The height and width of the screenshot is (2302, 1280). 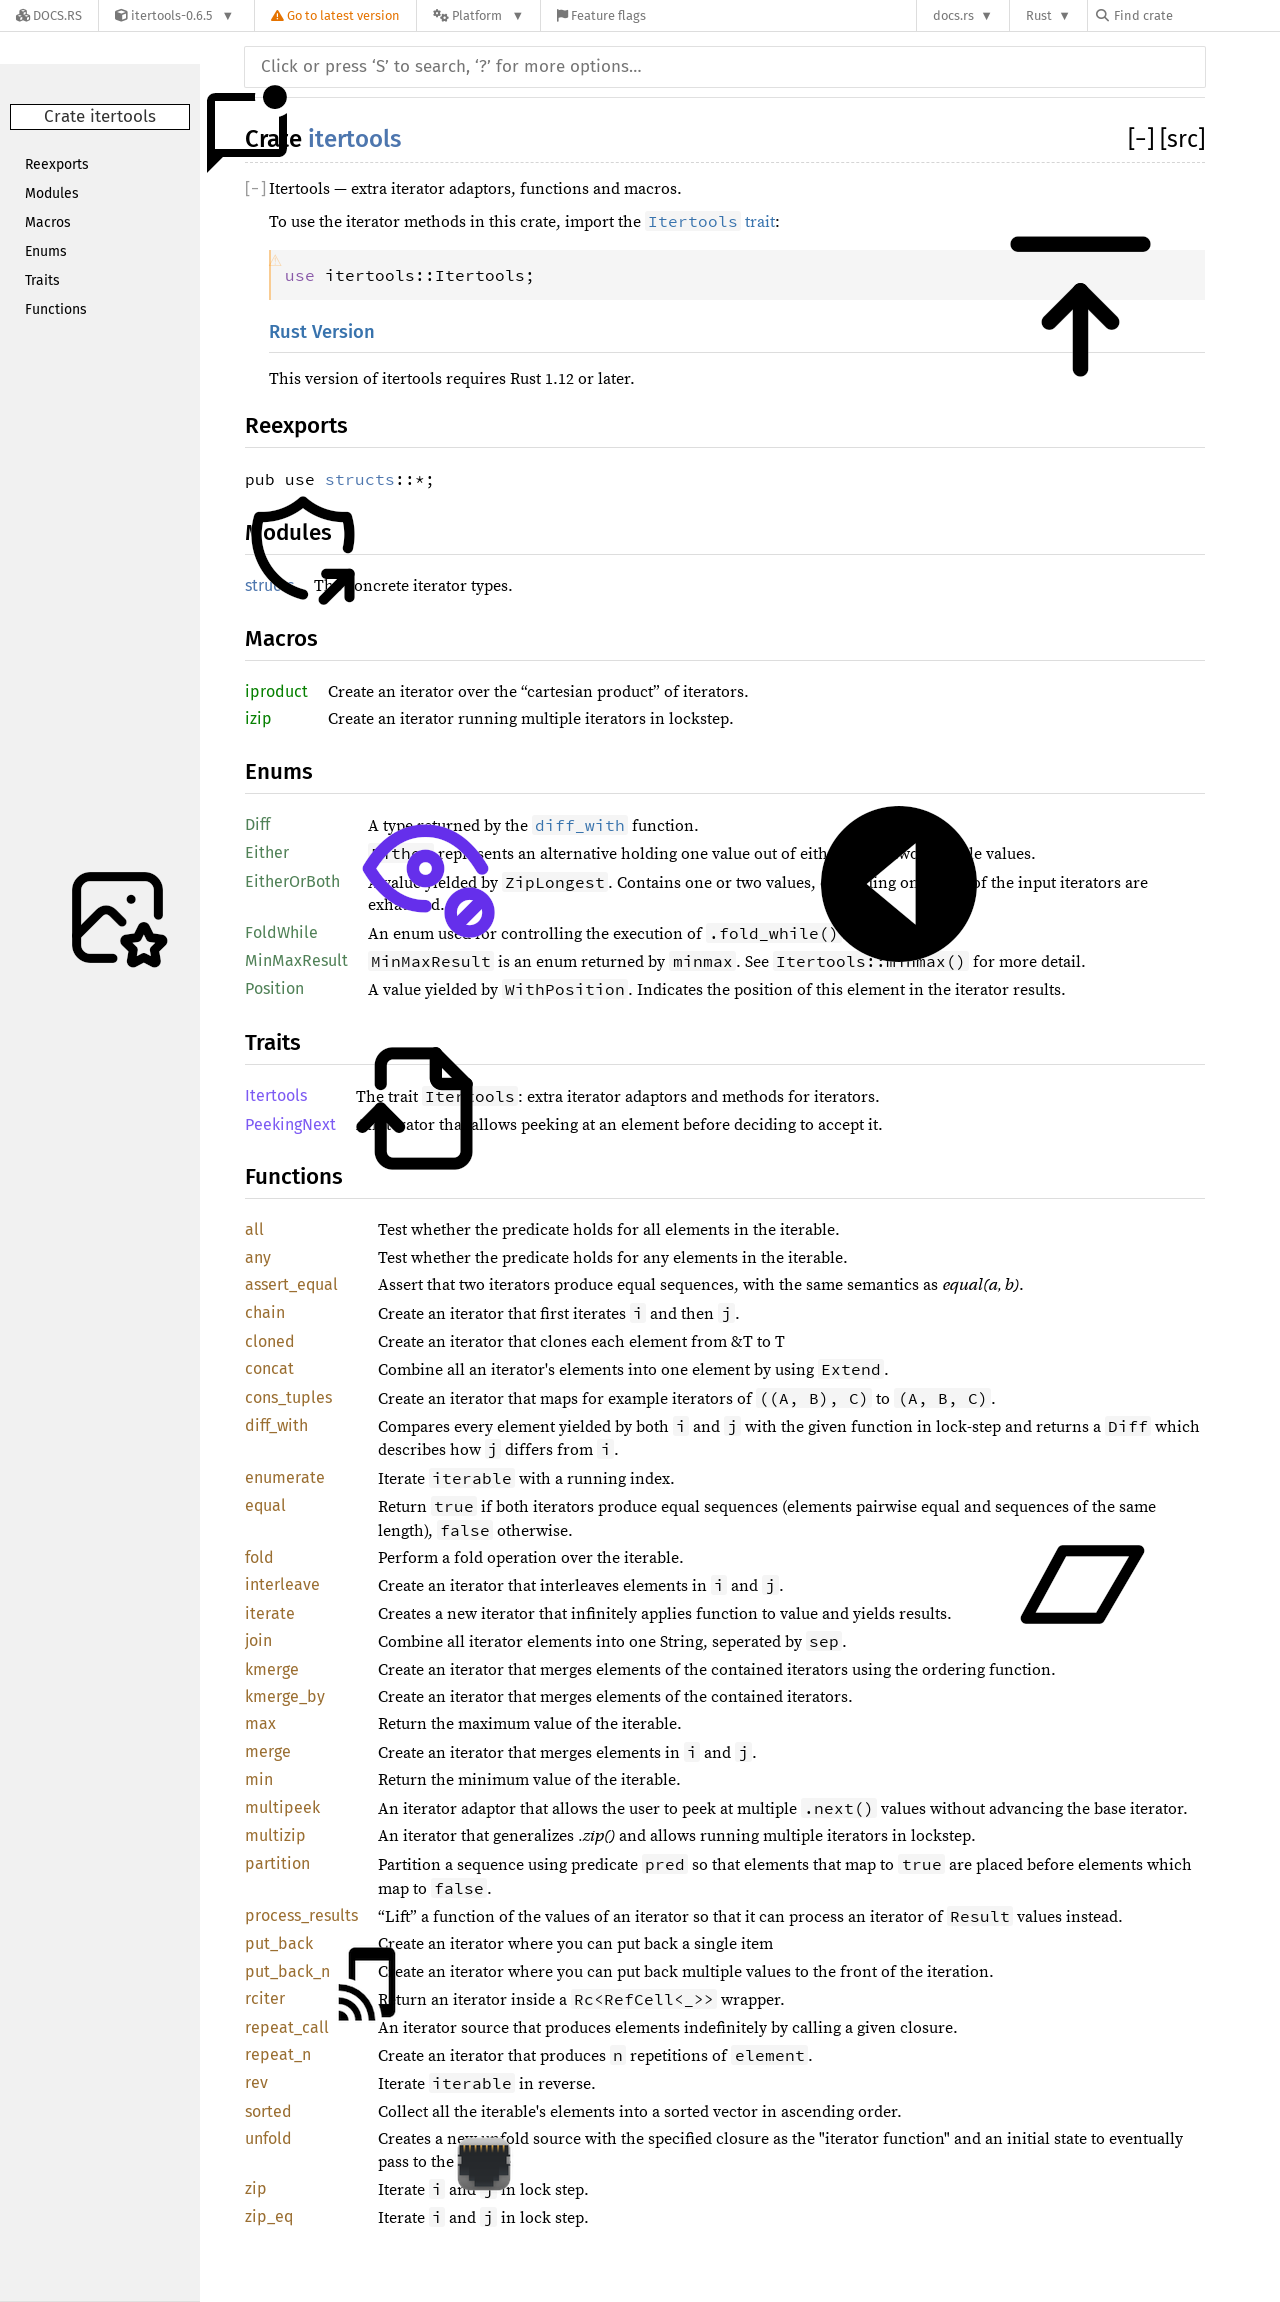 I want to click on share security settings or permissions, so click(x=303, y=548).